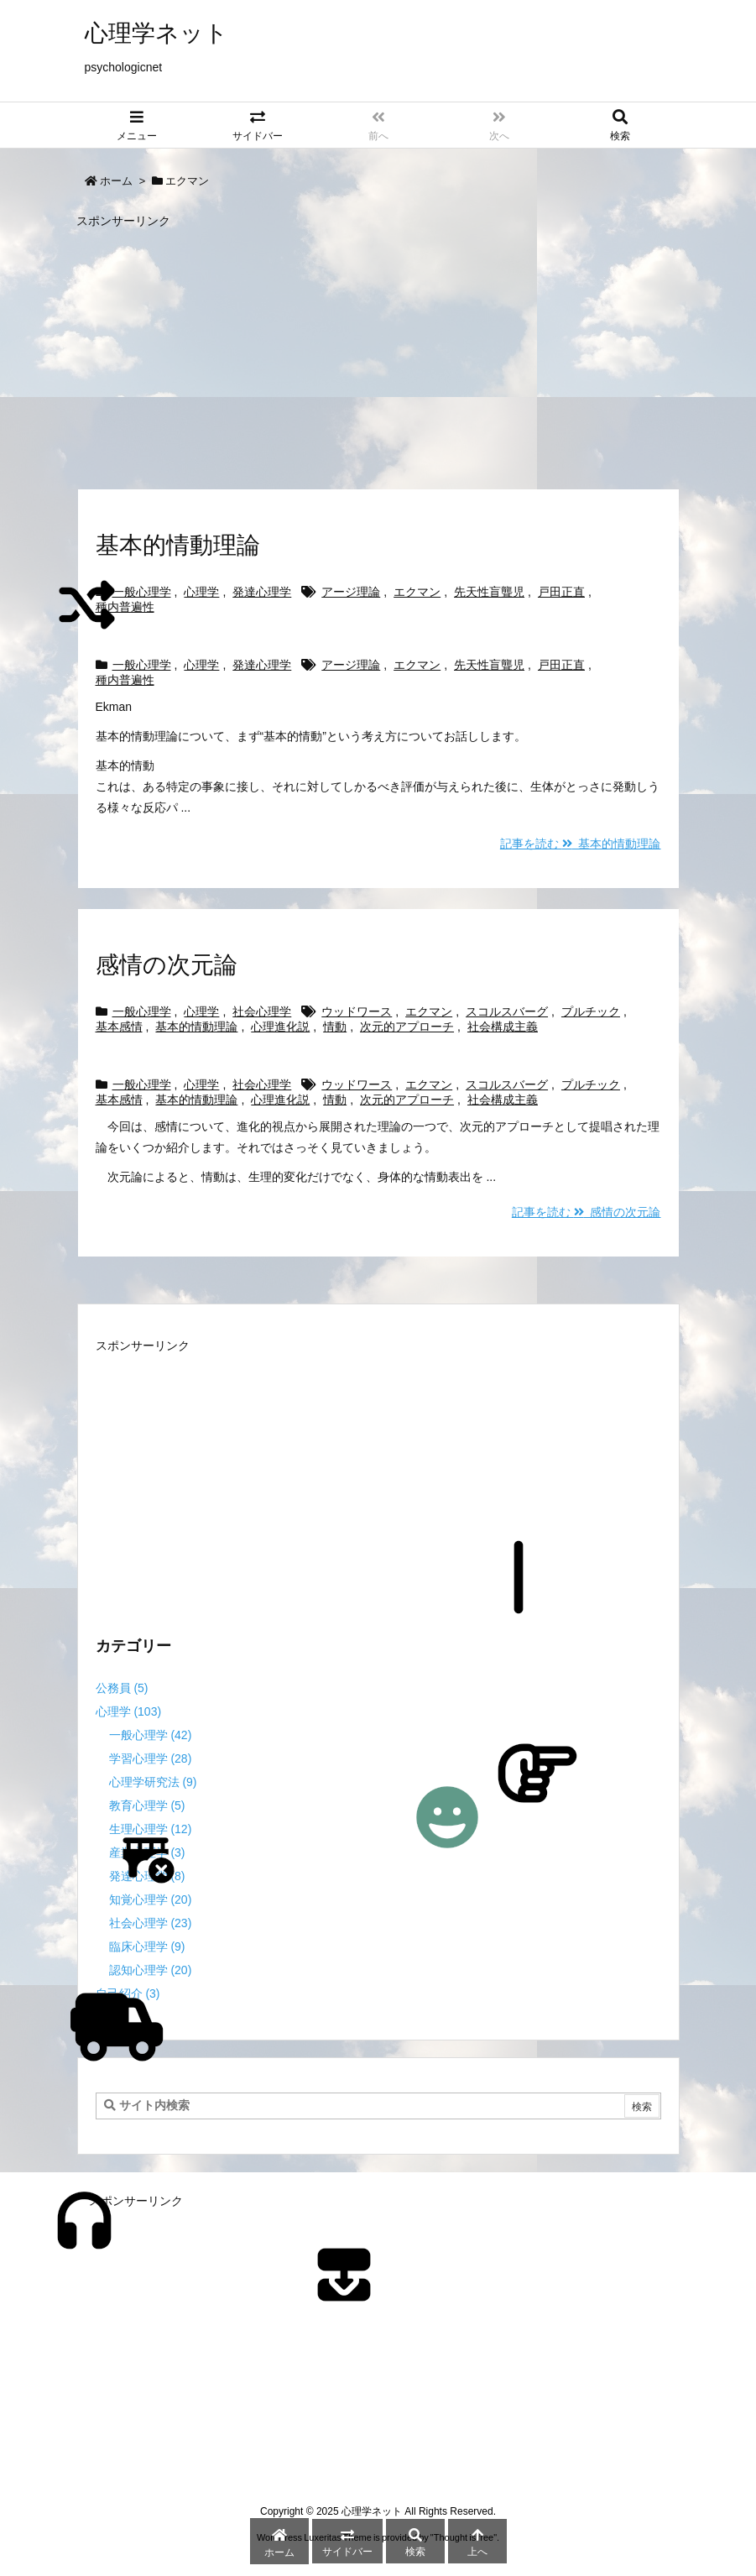  Describe the element at coordinates (84, 2222) in the screenshot. I see `access audio or music player` at that location.